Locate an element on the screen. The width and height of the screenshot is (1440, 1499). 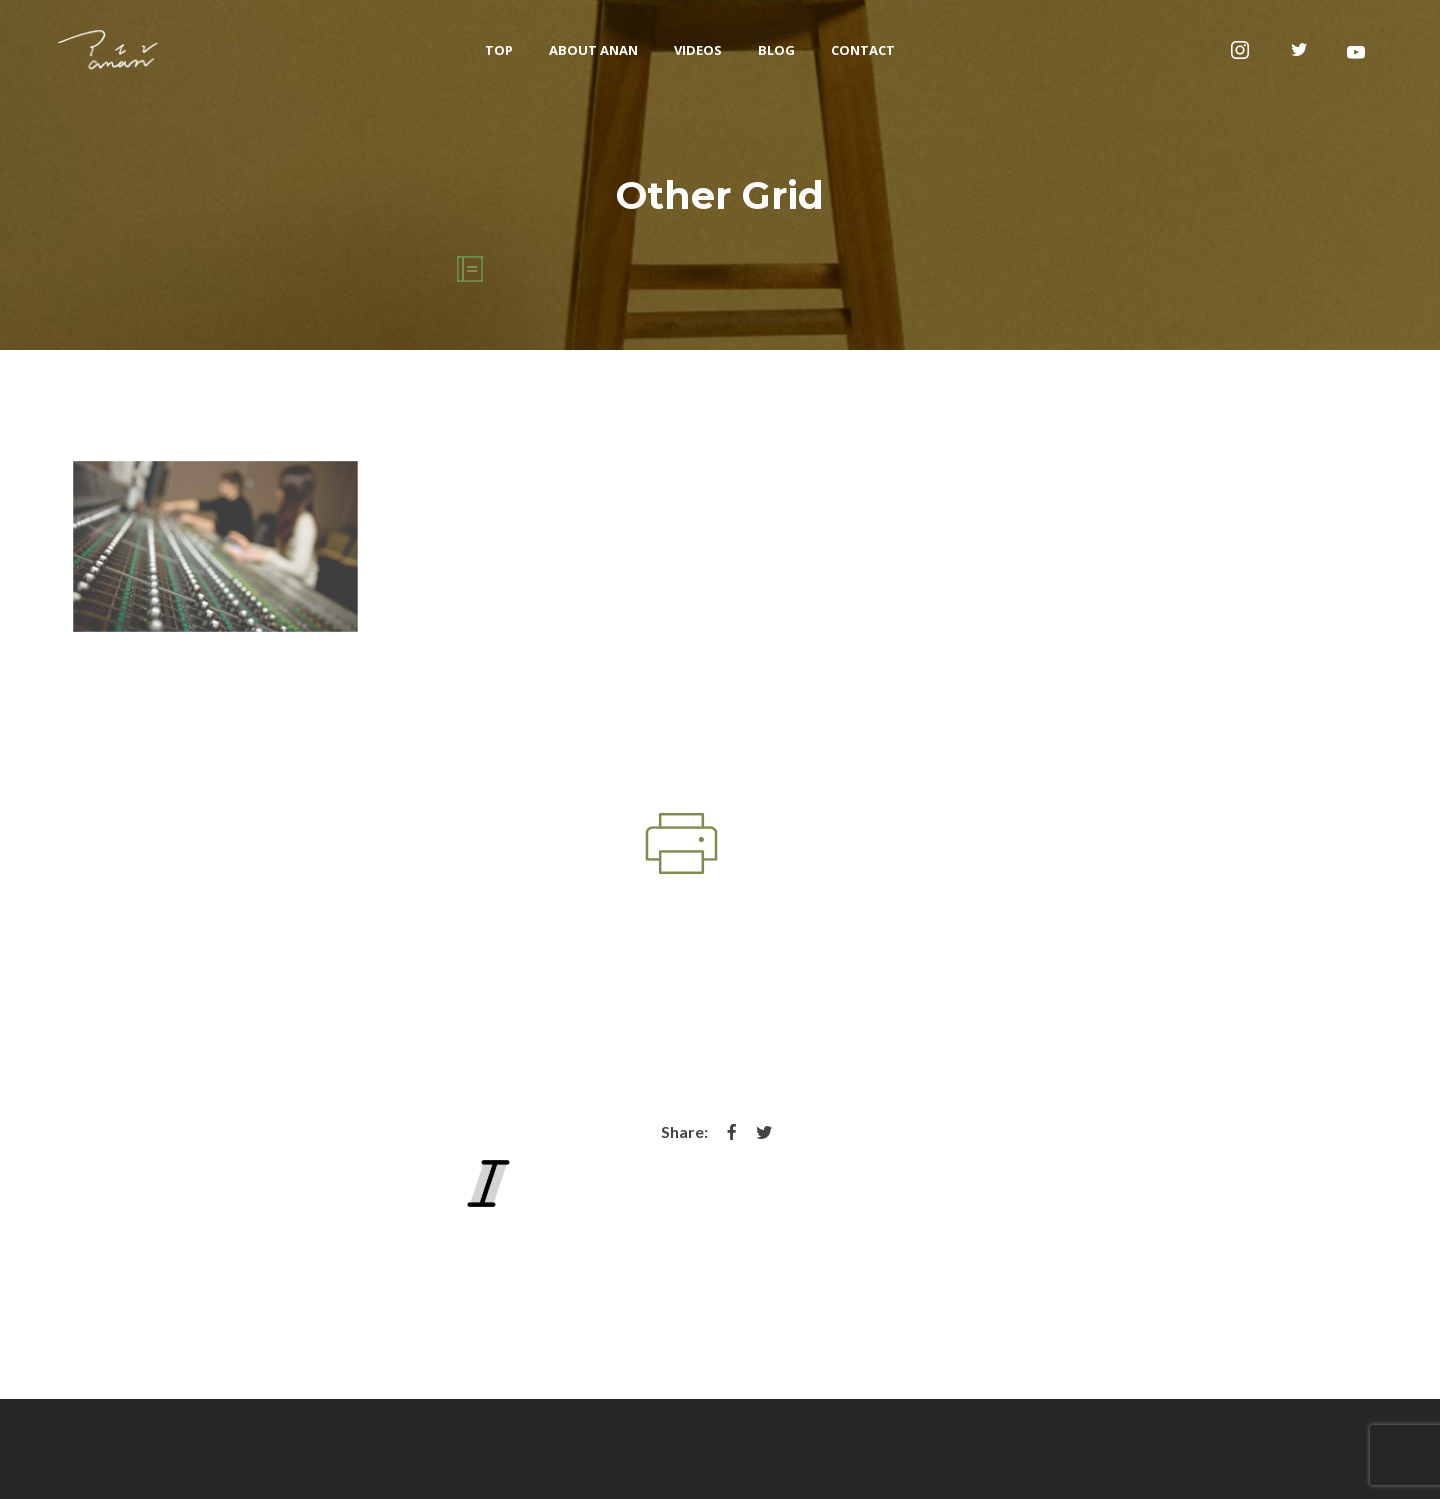
apply italic formatting to selected text is located at coordinates (488, 1183).